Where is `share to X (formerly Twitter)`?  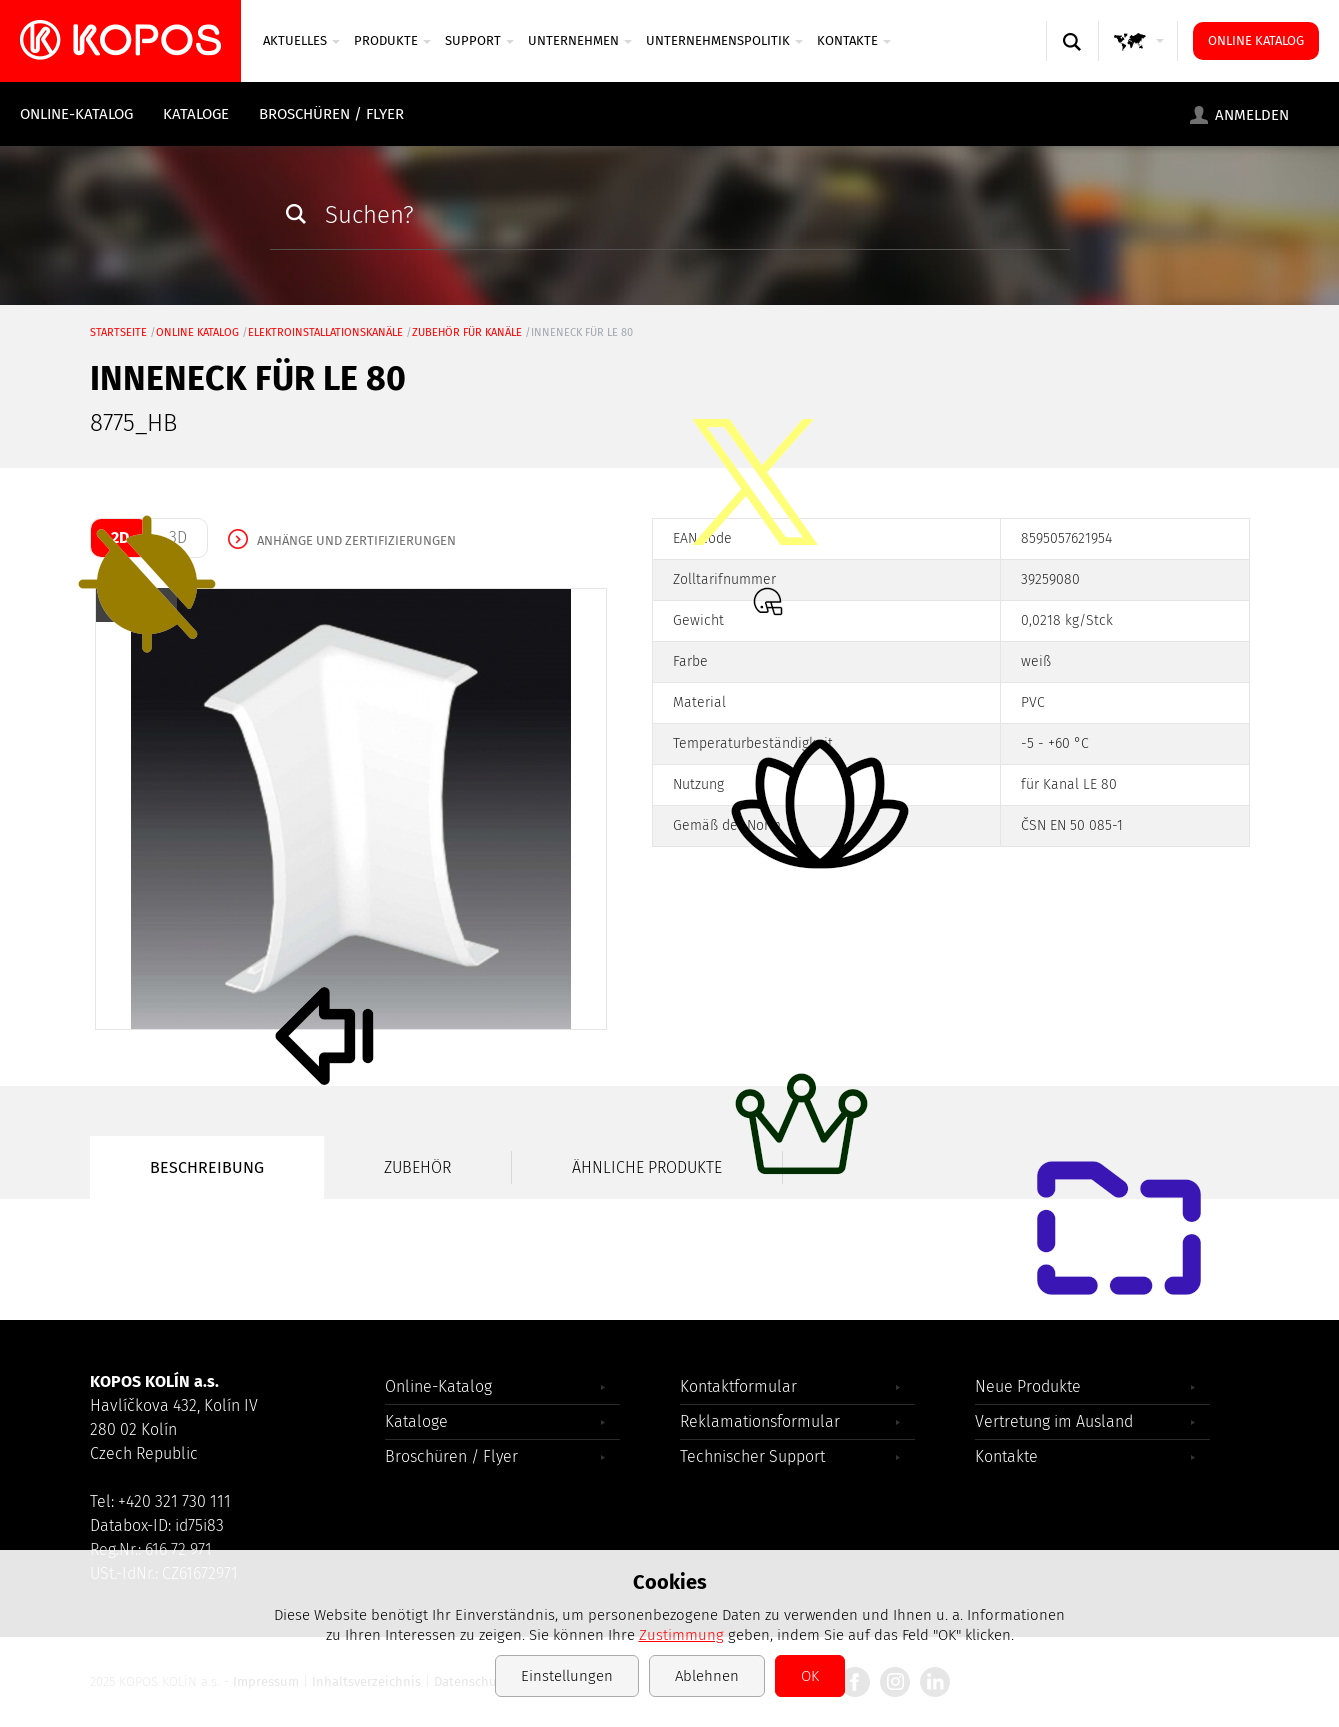 share to X (formerly Twitter) is located at coordinates (755, 482).